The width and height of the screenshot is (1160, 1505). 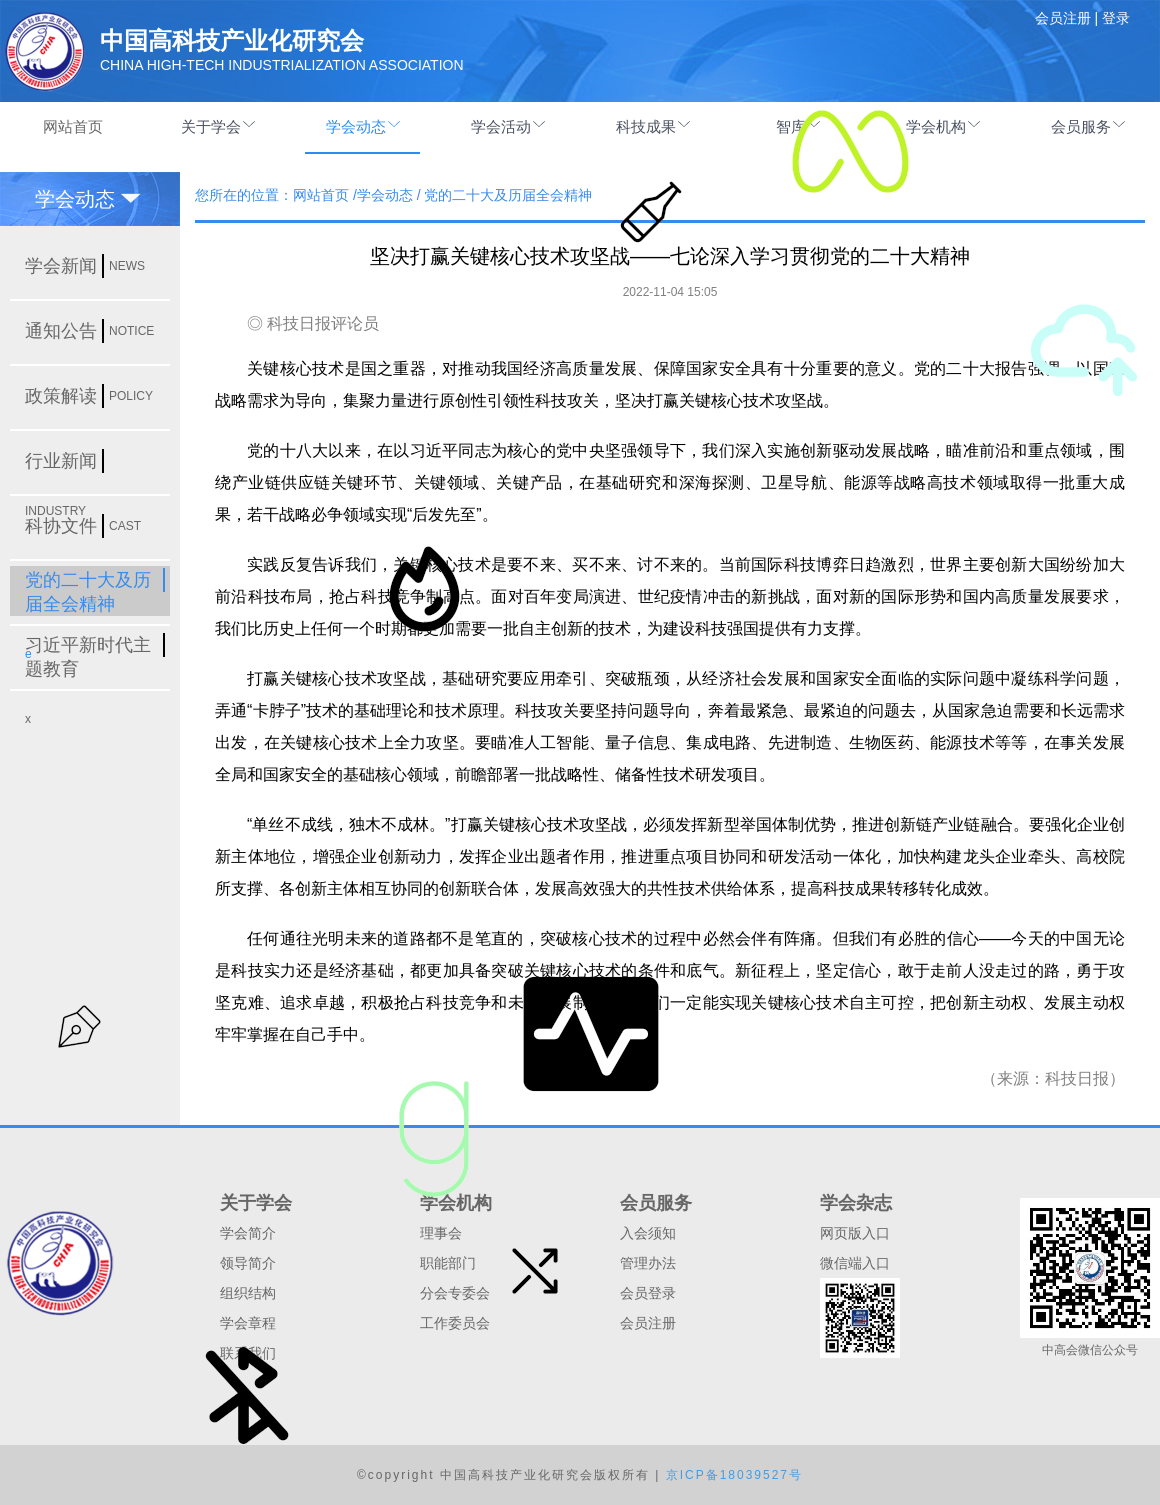 I want to click on indicates trending or popular content, so click(x=424, y=590).